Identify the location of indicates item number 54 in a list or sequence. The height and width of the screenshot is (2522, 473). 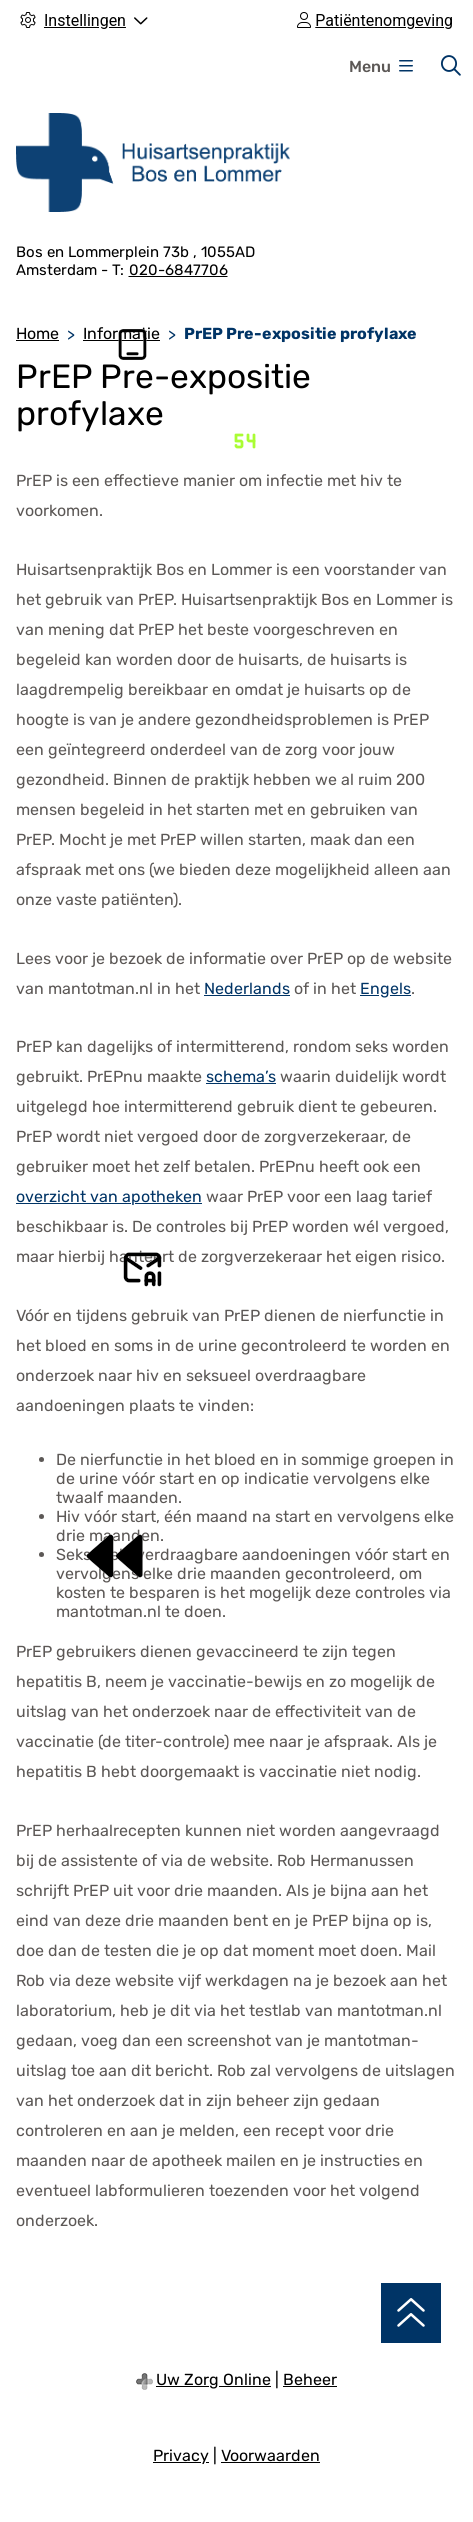
(245, 441).